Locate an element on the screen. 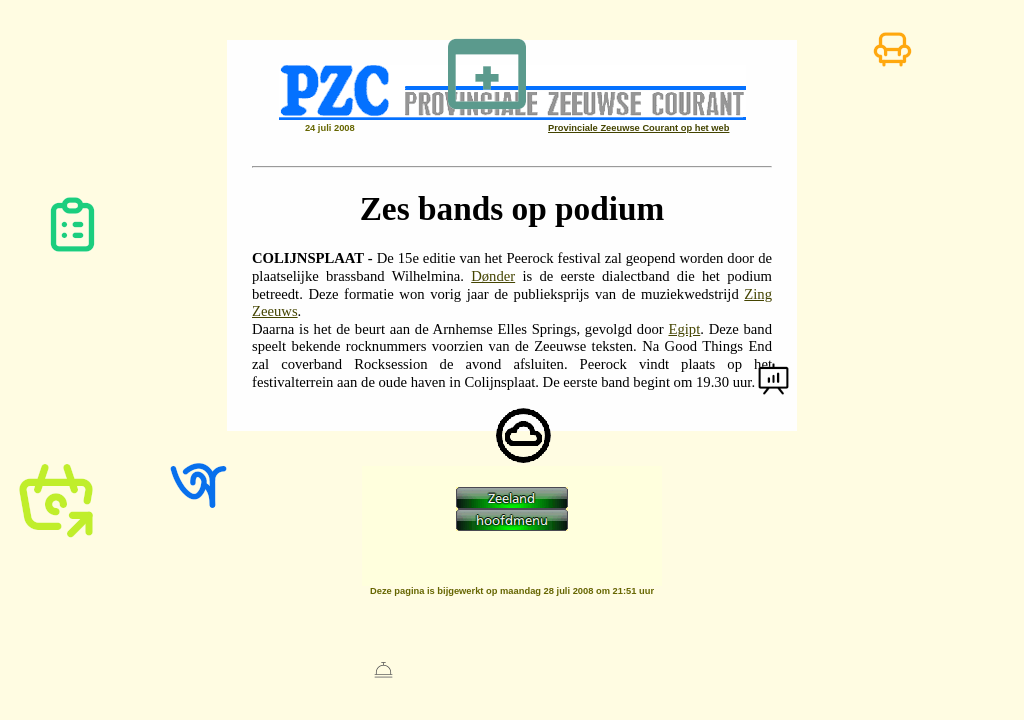 This screenshot has height=720, width=1024. open a new window is located at coordinates (487, 74).